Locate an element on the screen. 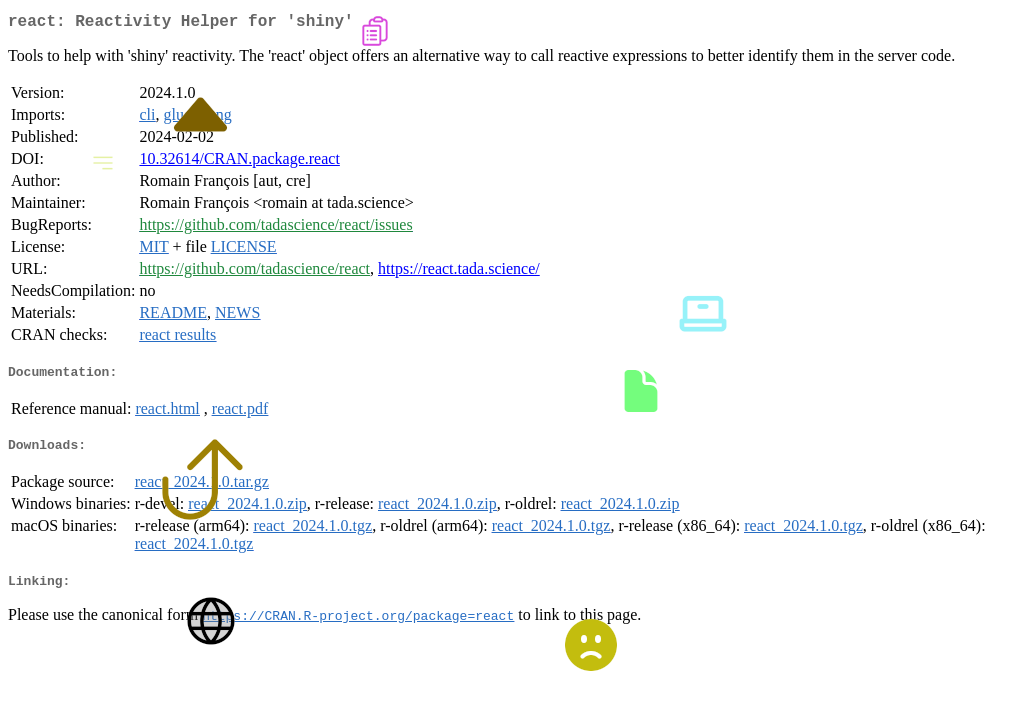 Image resolution: width=1024 pixels, height=720 pixels. indicates negative feedback or dissatisfaction is located at coordinates (591, 645).